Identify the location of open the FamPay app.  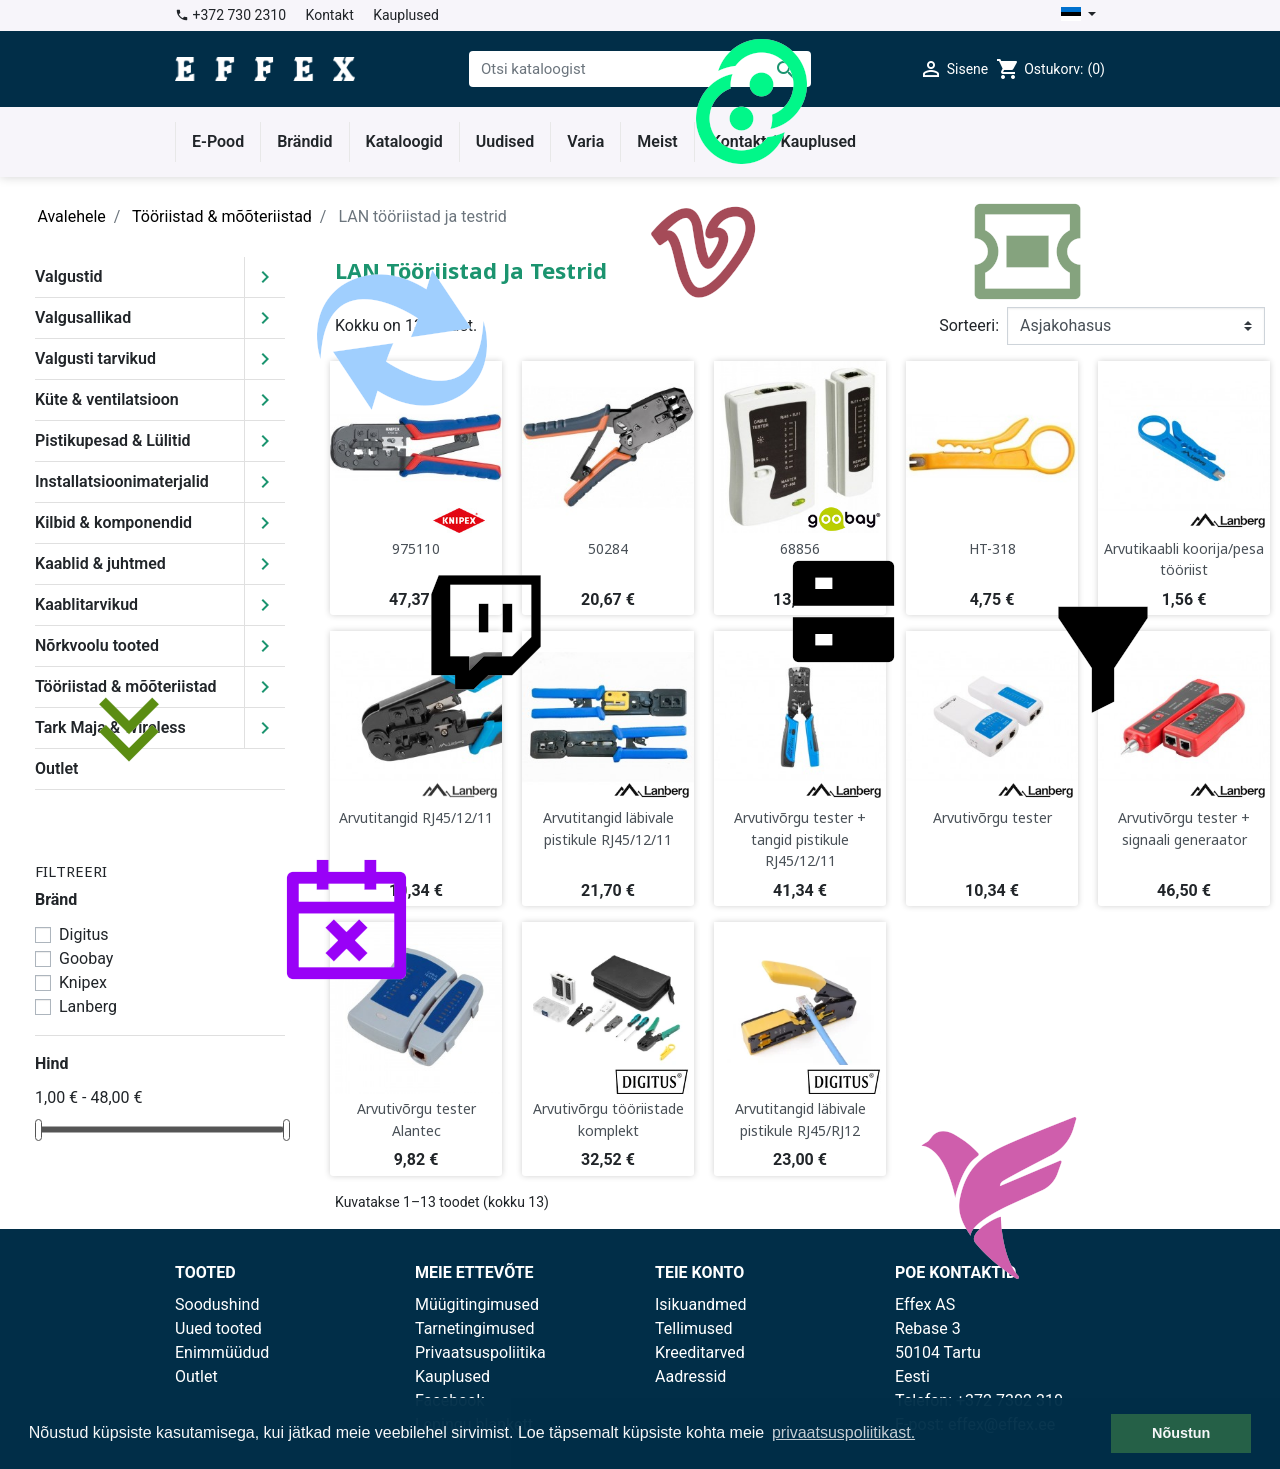
(999, 1198).